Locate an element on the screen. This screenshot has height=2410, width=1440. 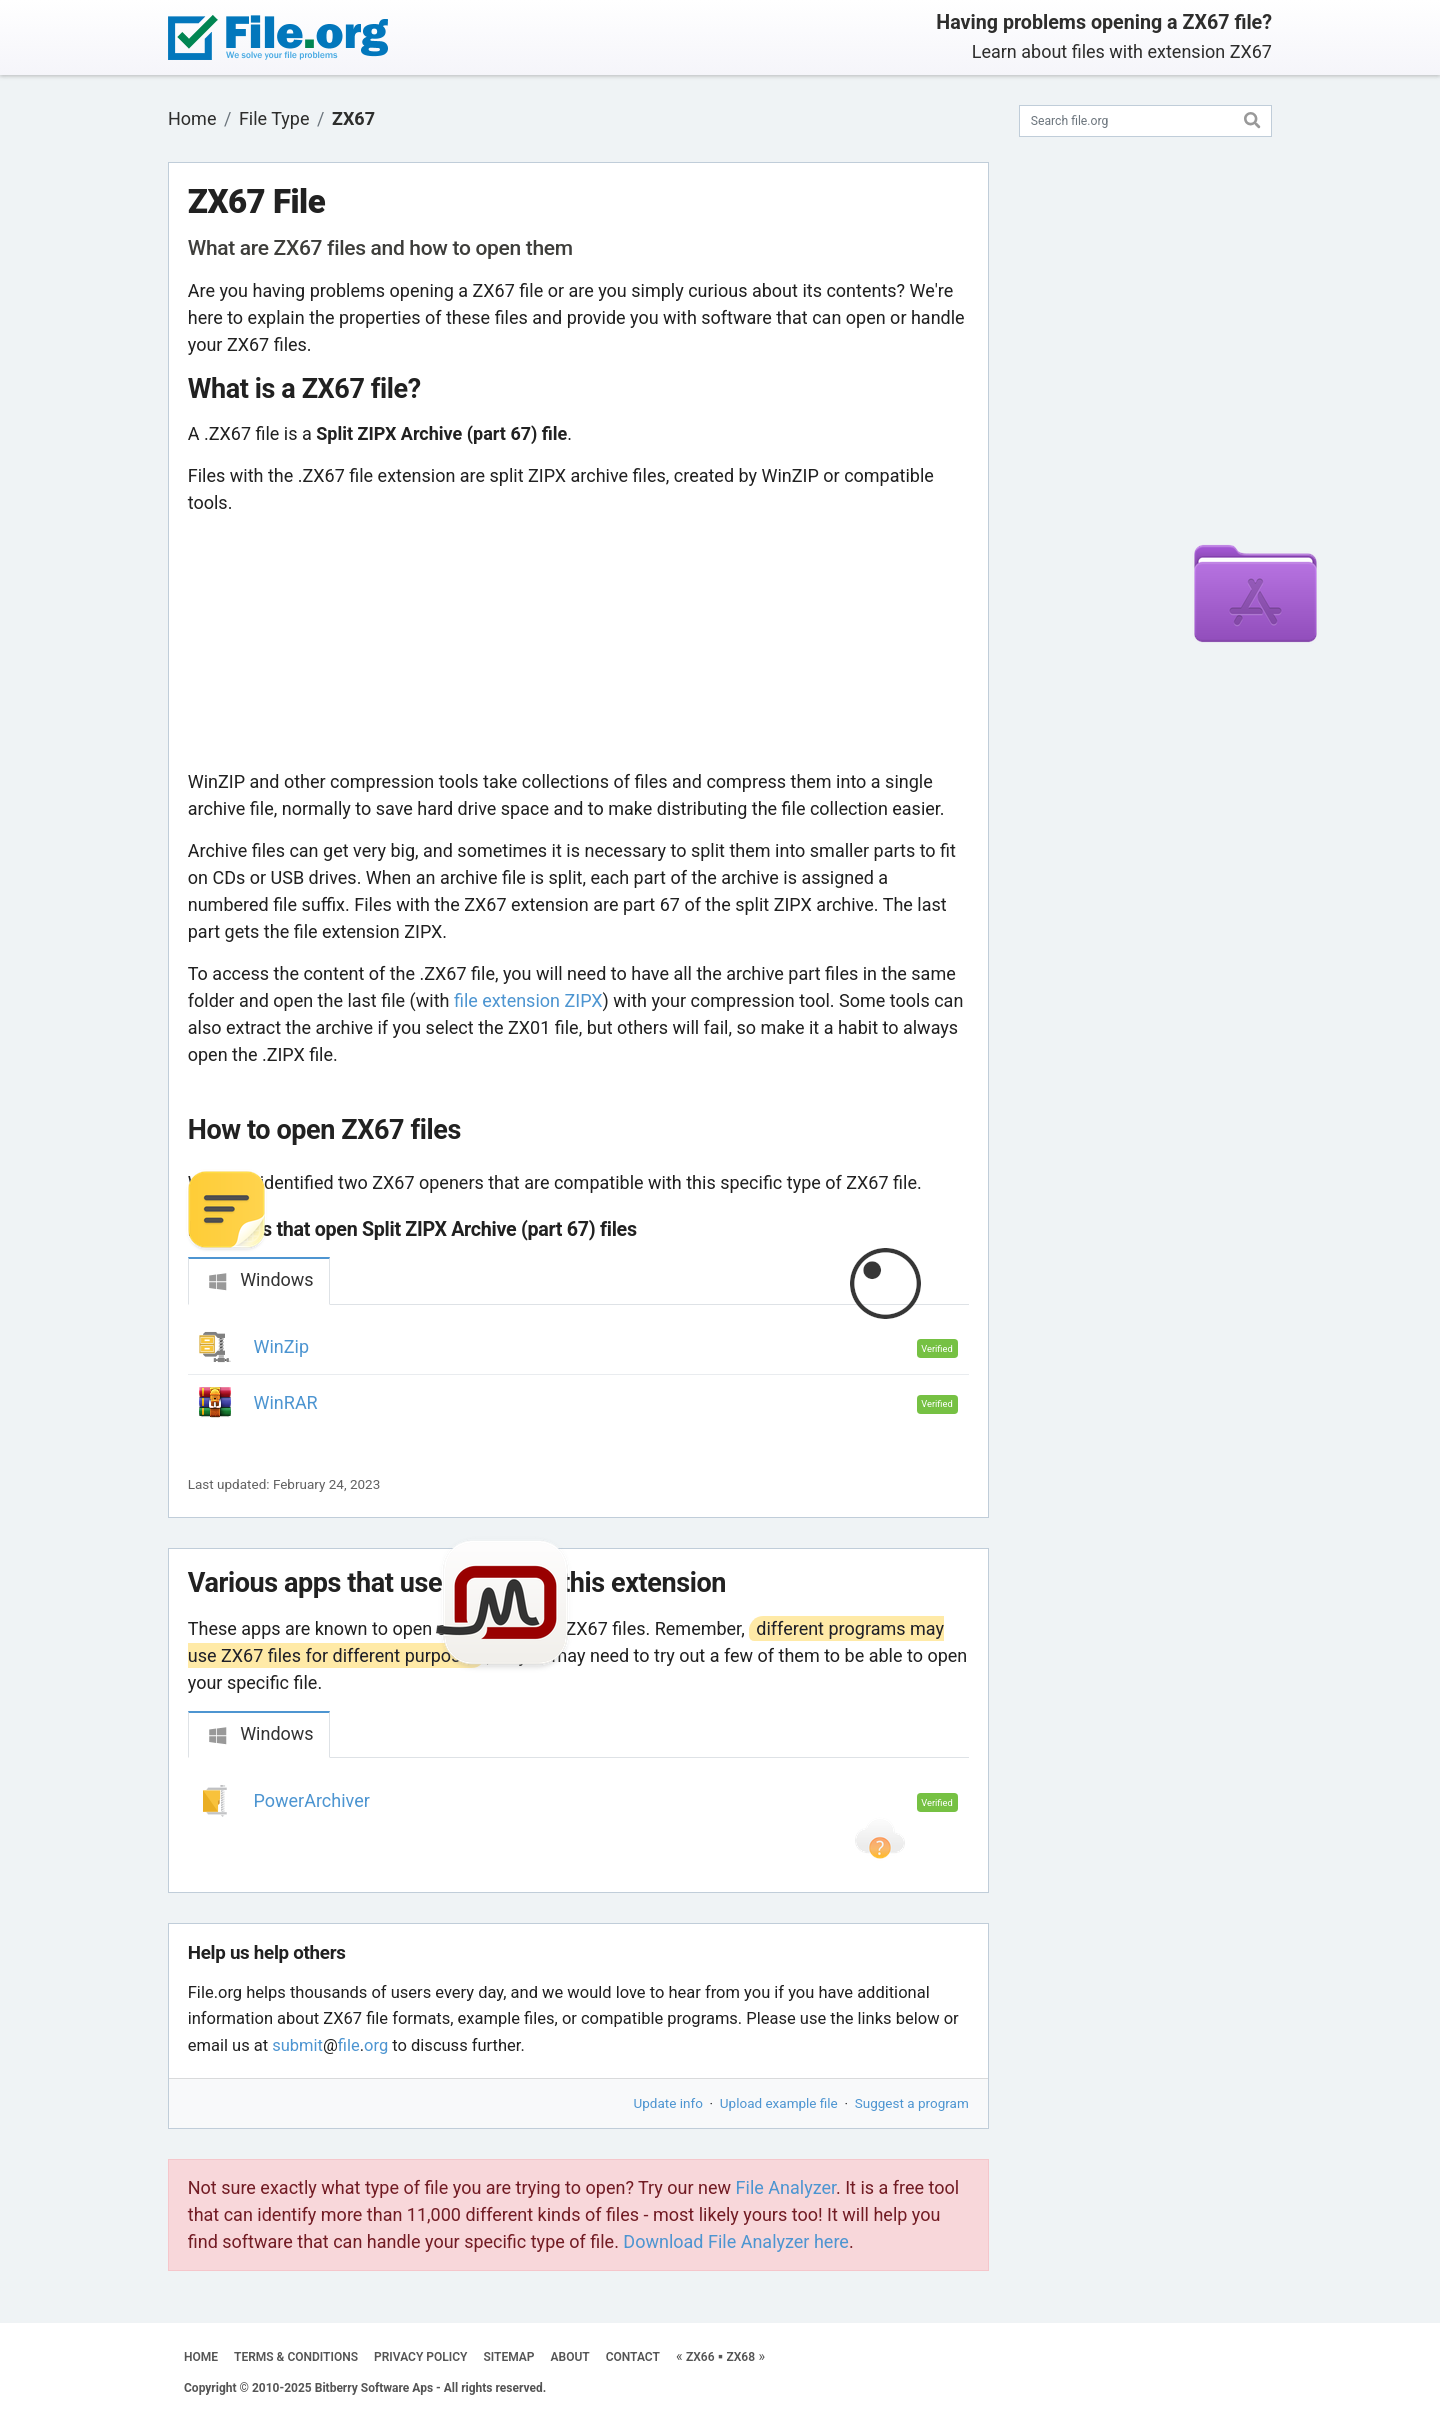
open the stickies app for quick notes is located at coordinates (226, 1209).